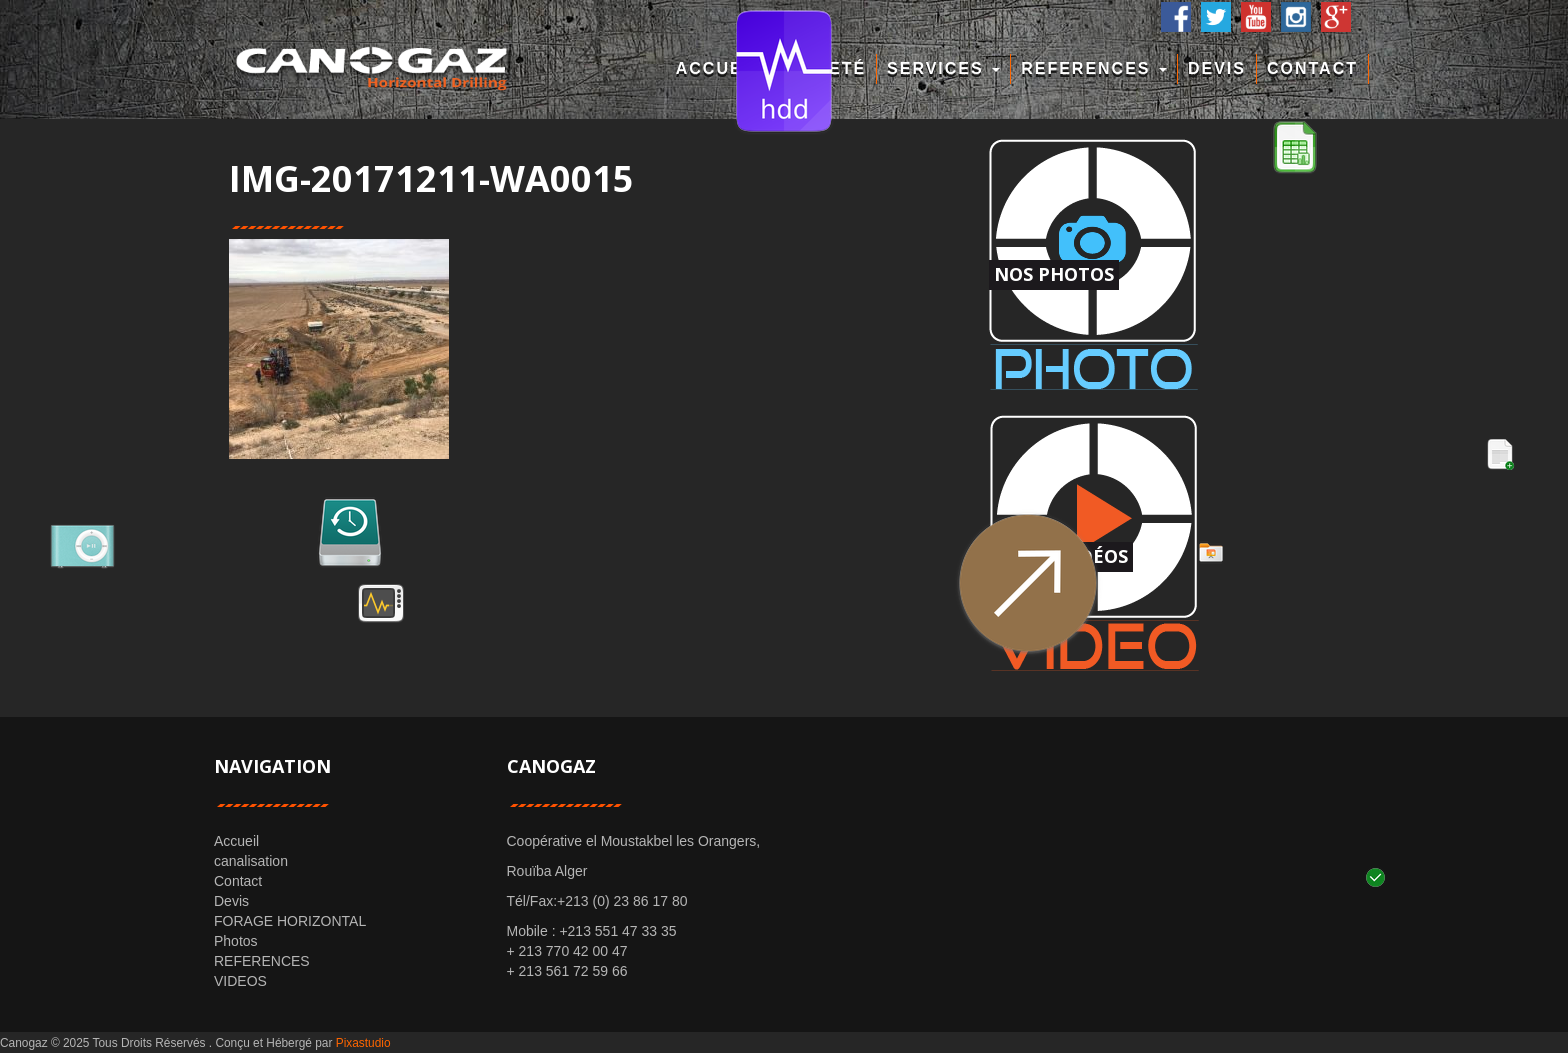 This screenshot has height=1053, width=1568. I want to click on iPod shuffle device connected, so click(82, 534).